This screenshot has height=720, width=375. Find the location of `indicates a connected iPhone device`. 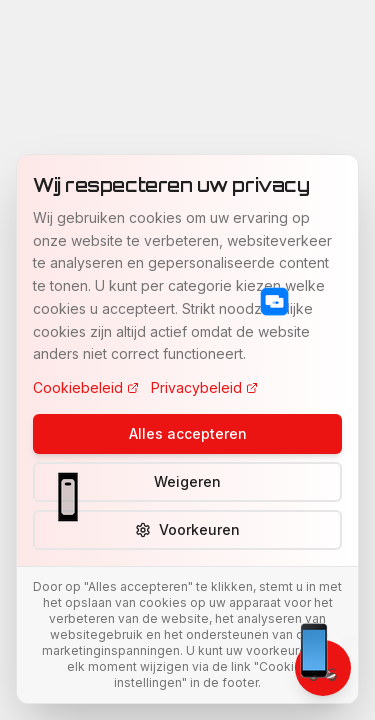

indicates a connected iPhone device is located at coordinates (314, 651).